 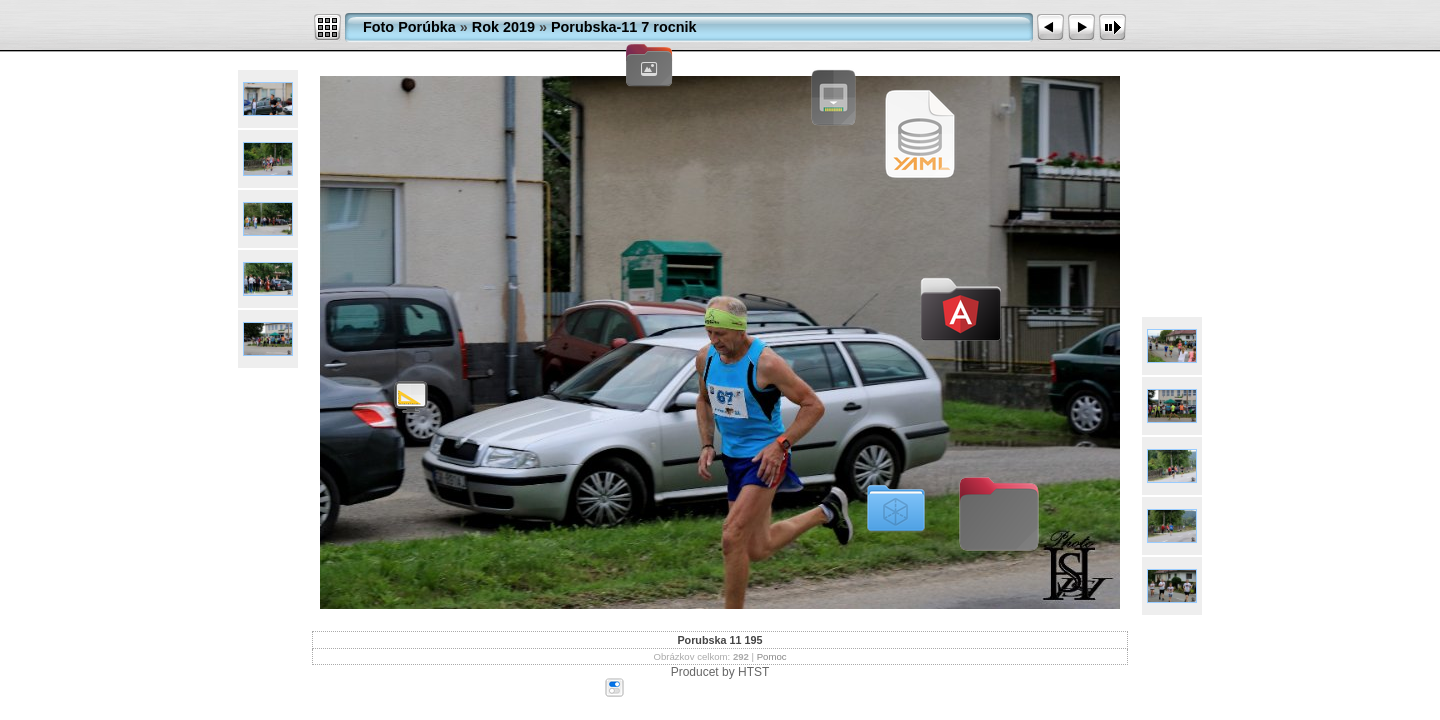 I want to click on yaml configuration file, so click(x=920, y=134).